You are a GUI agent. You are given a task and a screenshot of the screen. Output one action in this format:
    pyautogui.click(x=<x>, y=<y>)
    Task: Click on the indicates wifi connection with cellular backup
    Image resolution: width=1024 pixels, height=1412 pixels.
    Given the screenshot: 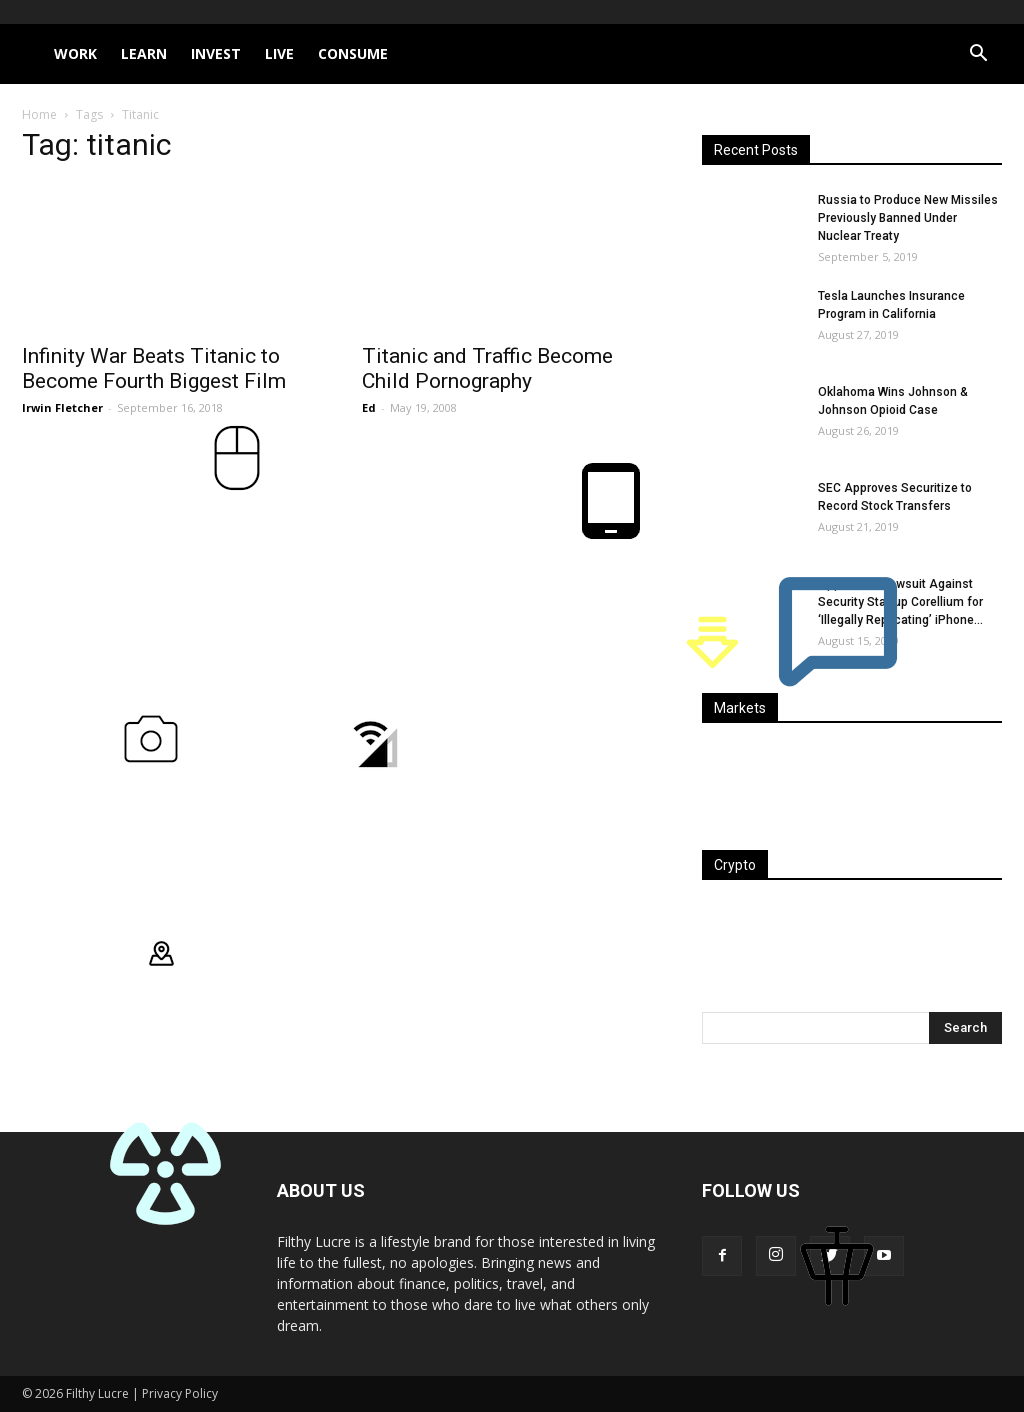 What is the action you would take?
    pyautogui.click(x=373, y=743)
    